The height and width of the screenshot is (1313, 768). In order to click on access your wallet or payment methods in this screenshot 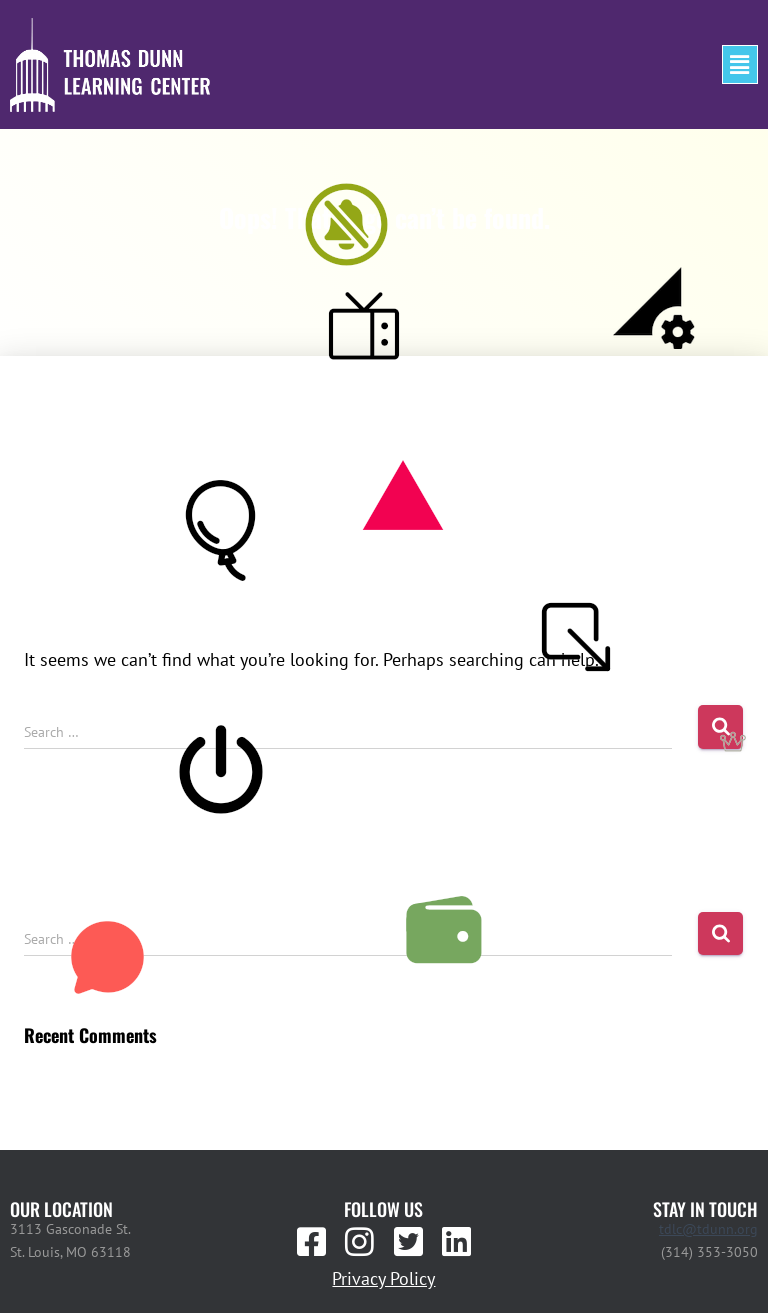, I will do `click(444, 931)`.